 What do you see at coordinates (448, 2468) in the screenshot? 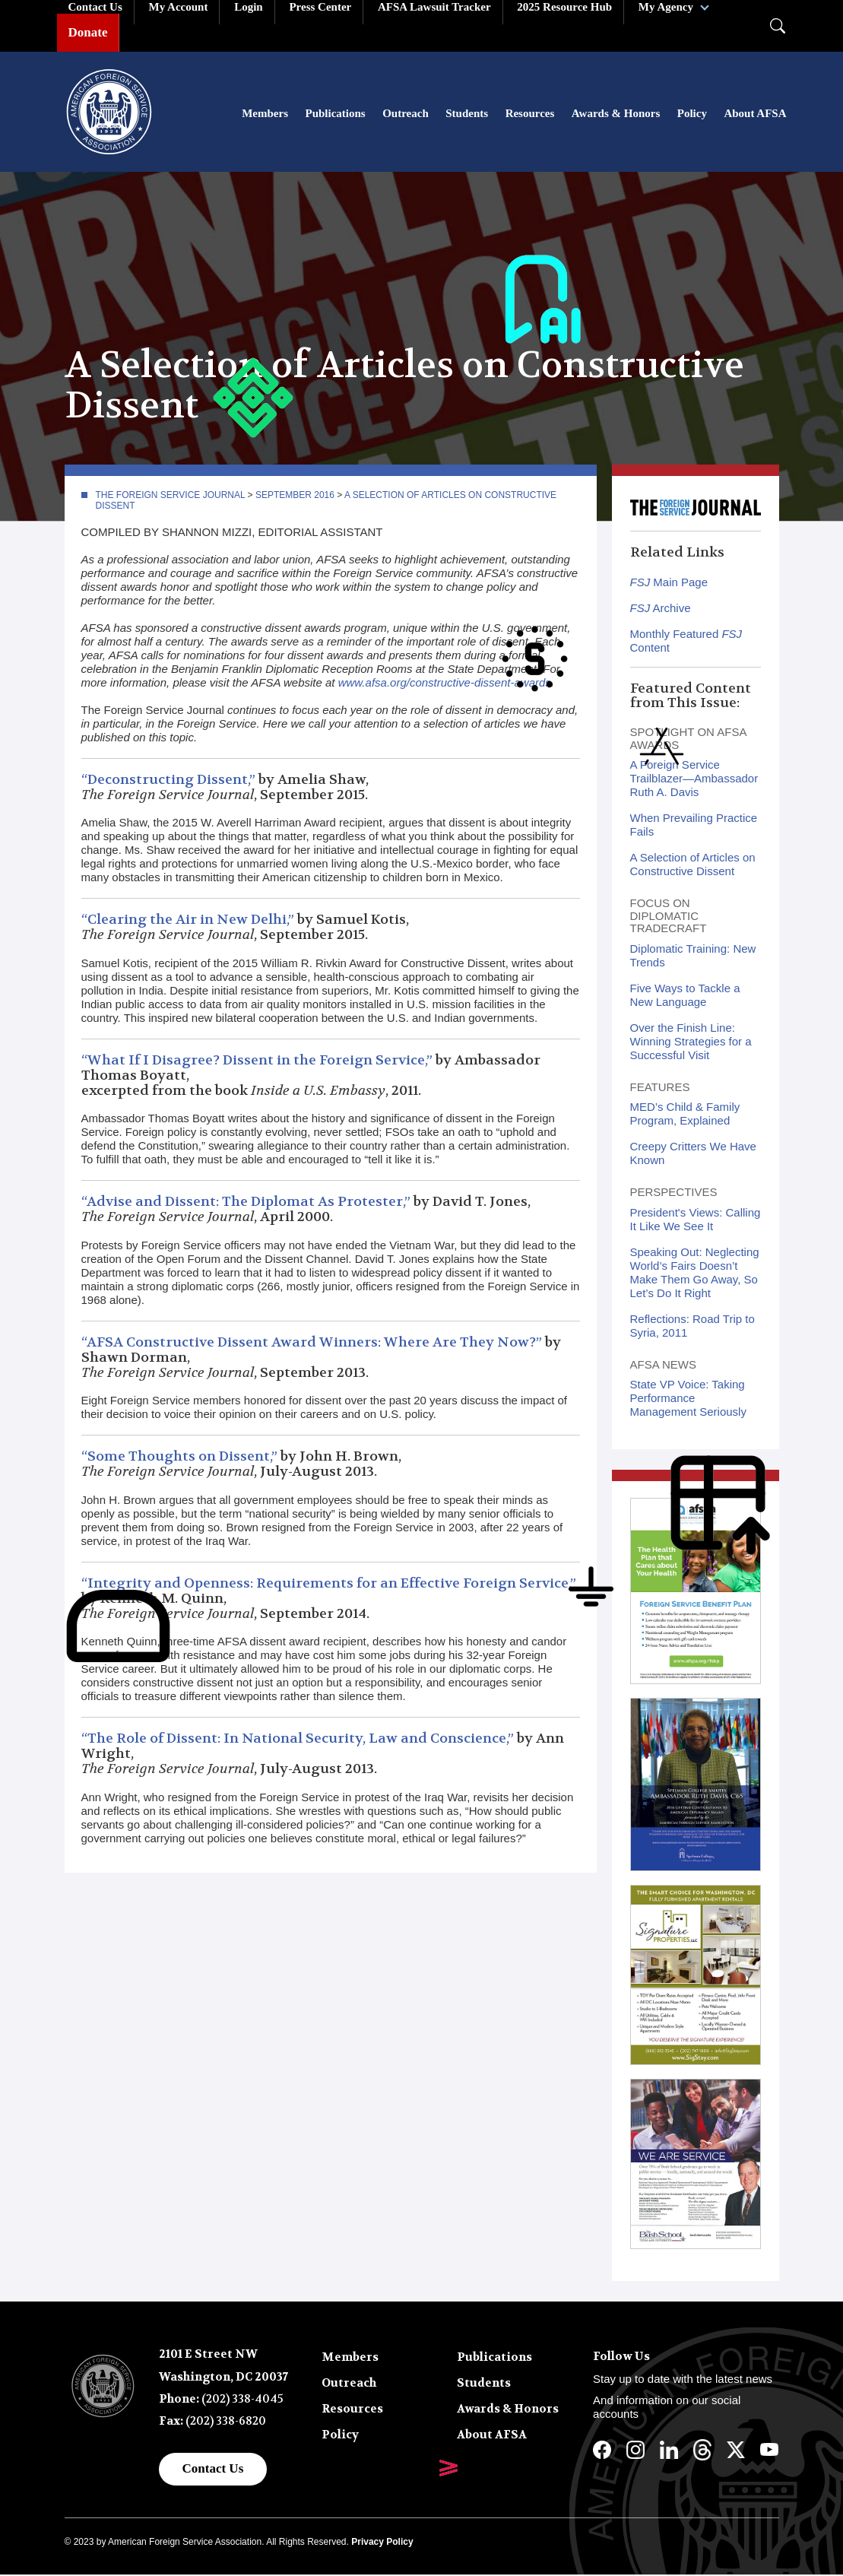
I see `greater than or equal to mathematical operator` at bounding box center [448, 2468].